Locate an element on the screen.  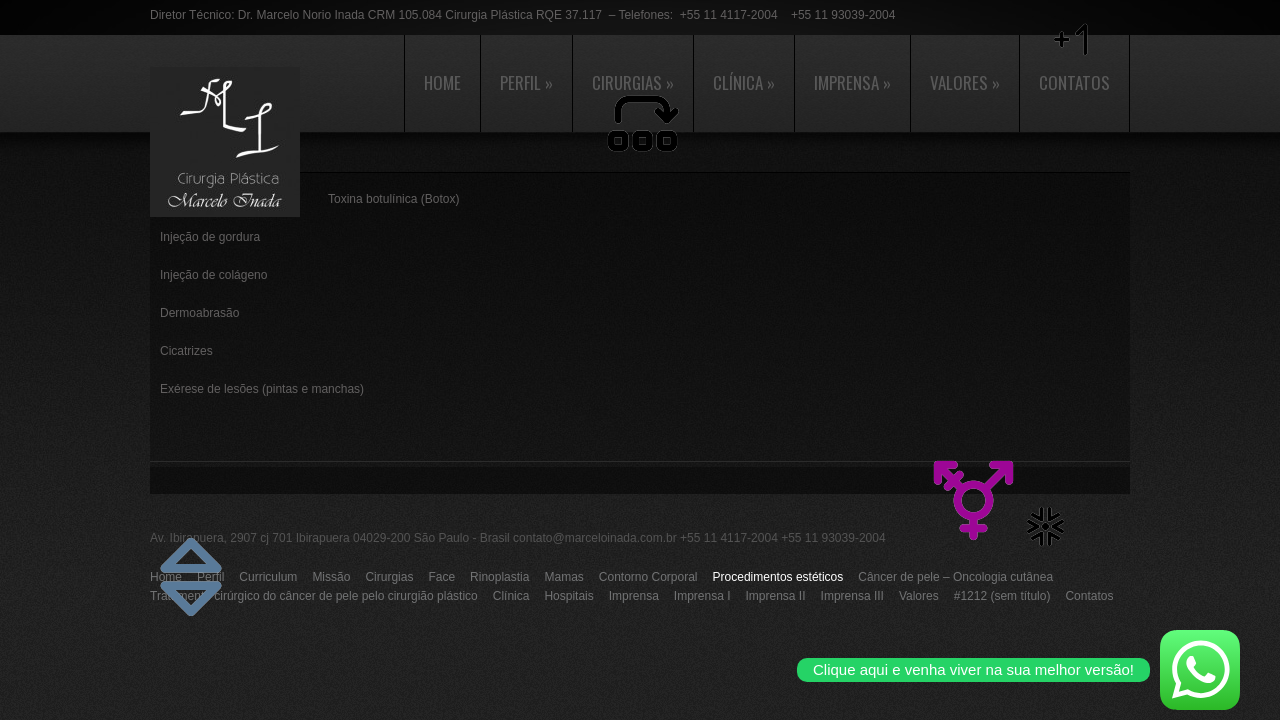
connect to Snowflake data platform is located at coordinates (1045, 526).